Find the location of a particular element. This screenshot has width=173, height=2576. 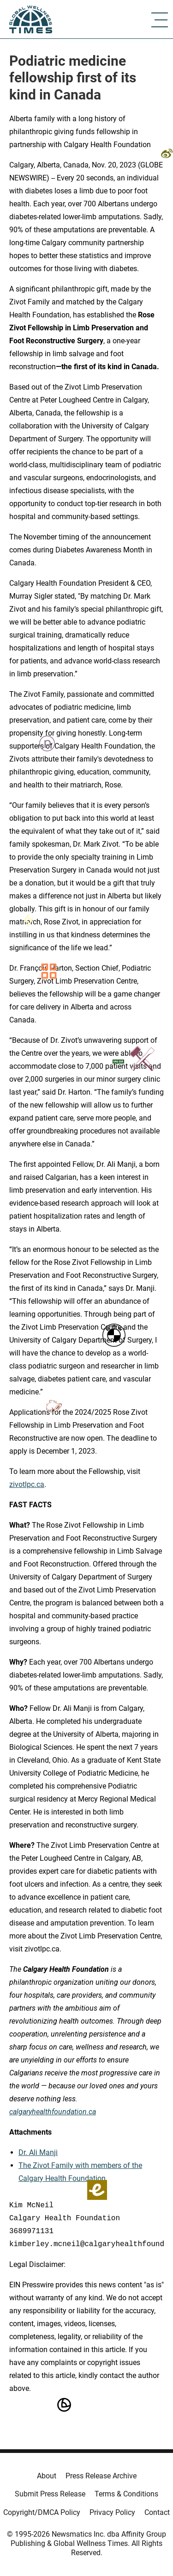

textpattern CMS logo is located at coordinates (142, 1059).